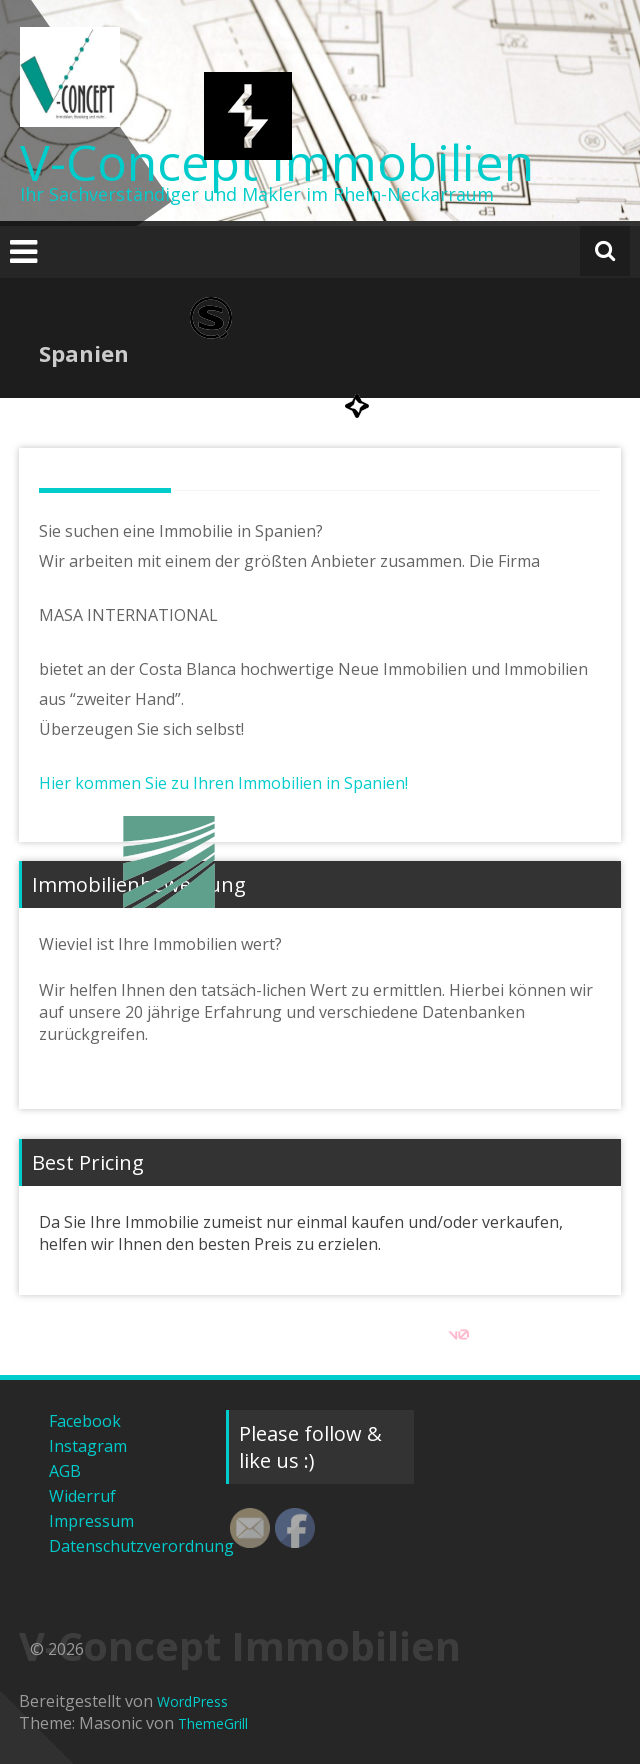 Image resolution: width=640 pixels, height=1764 pixels. What do you see at coordinates (211, 318) in the screenshot?
I see `open sogou search engine` at bounding box center [211, 318].